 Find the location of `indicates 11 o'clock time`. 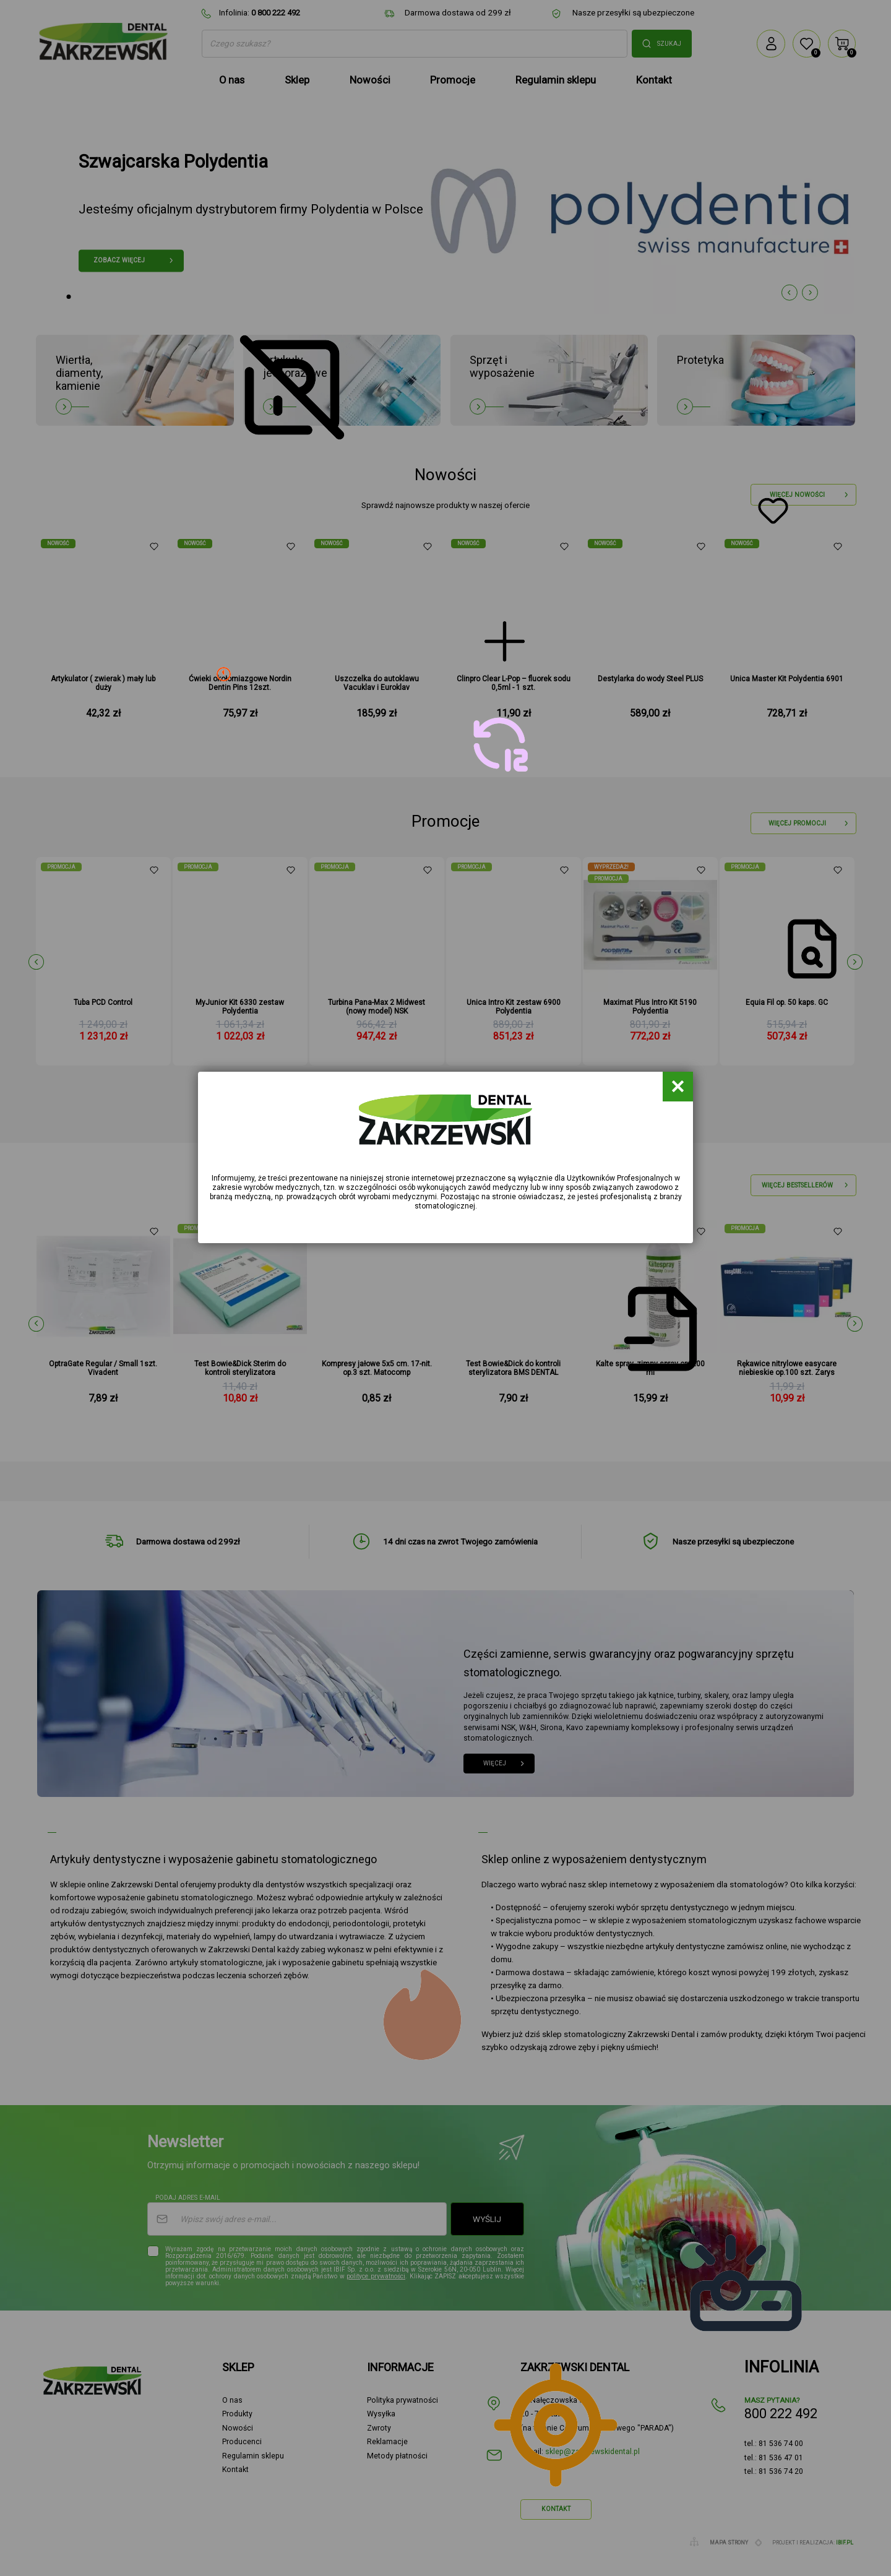

indicates 11 o'clock time is located at coordinates (223, 674).